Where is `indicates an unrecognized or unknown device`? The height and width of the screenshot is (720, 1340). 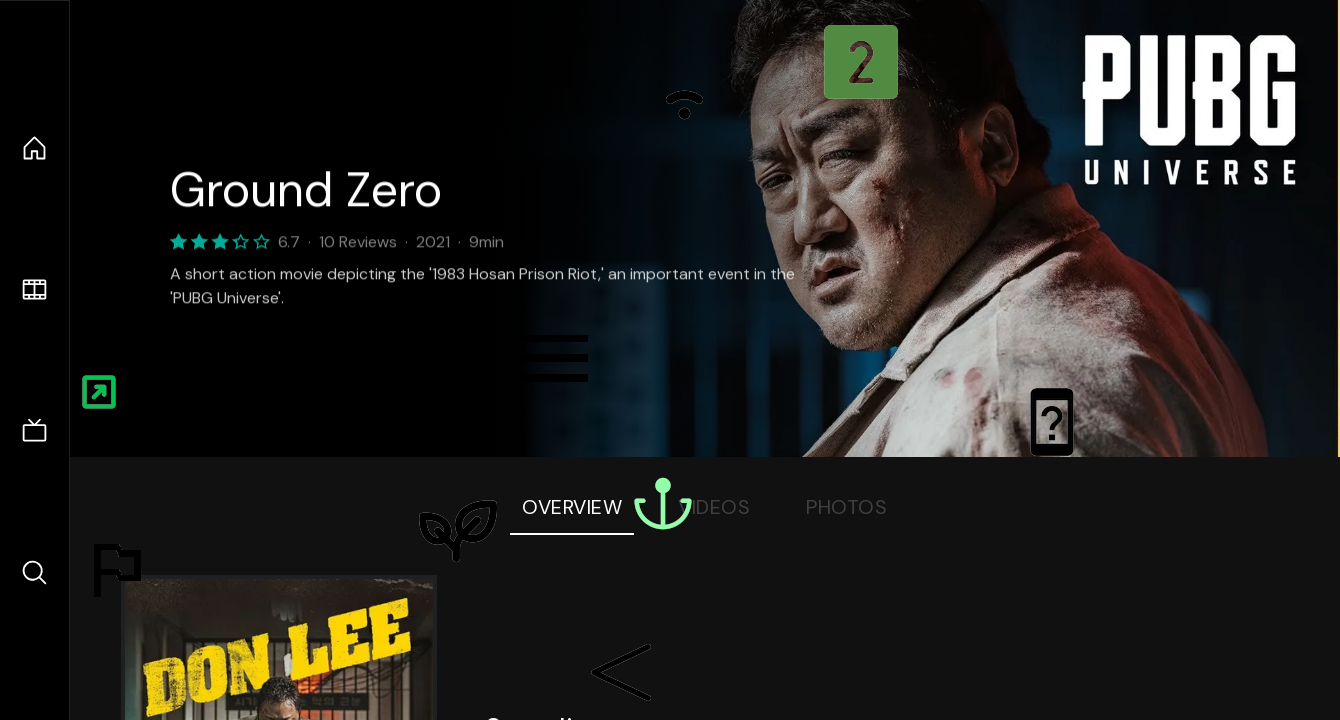
indicates an unrecognized or unknown device is located at coordinates (1052, 422).